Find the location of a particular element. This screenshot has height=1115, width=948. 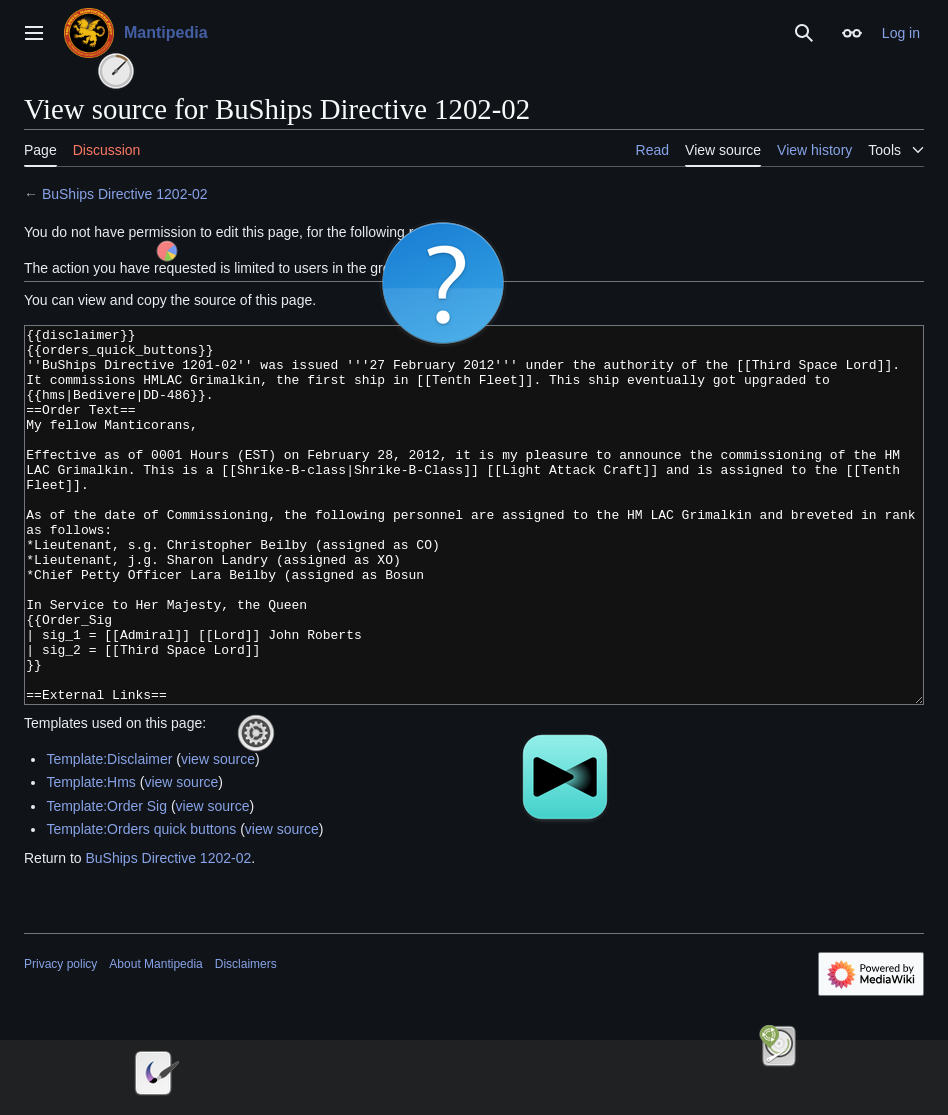

open disk usage analyzer app is located at coordinates (167, 251).